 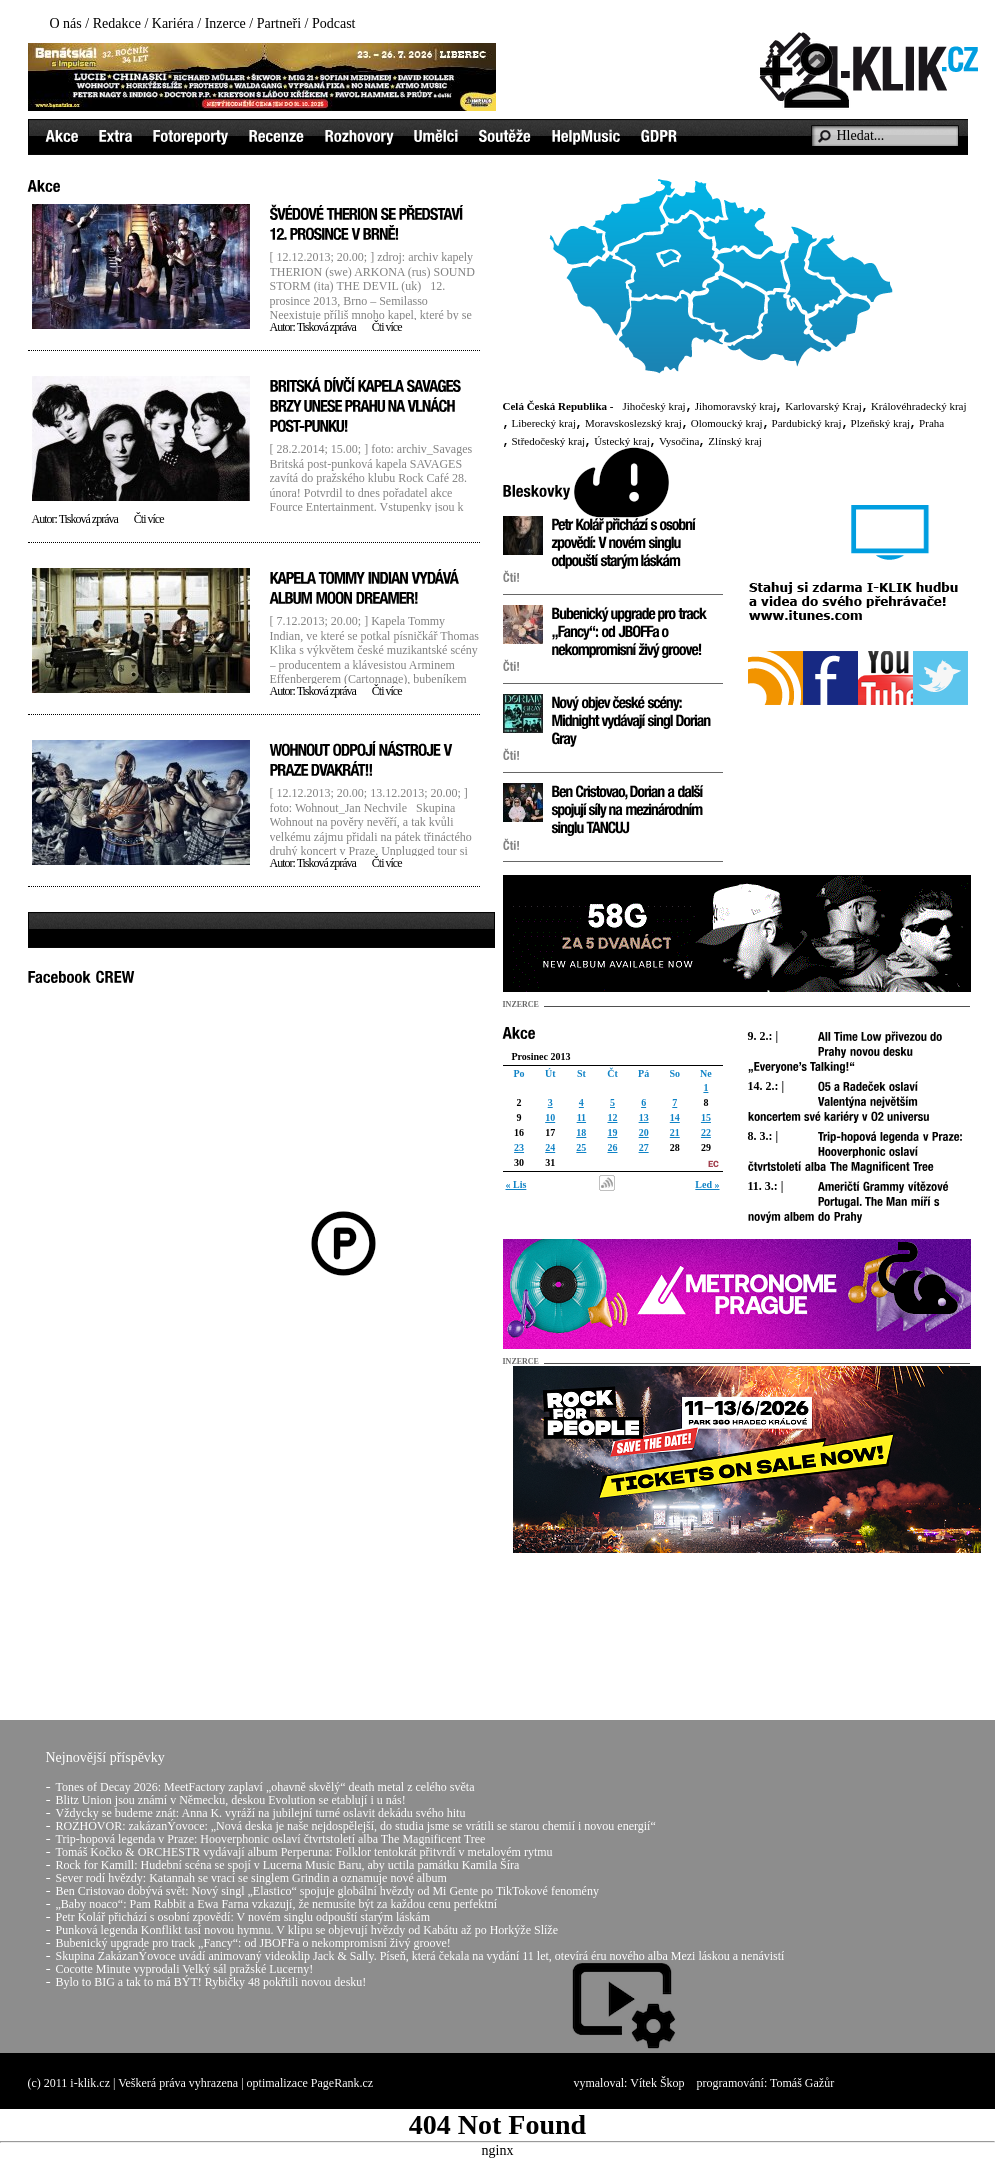 I want to click on find nearby parking locations, so click(x=343, y=1243).